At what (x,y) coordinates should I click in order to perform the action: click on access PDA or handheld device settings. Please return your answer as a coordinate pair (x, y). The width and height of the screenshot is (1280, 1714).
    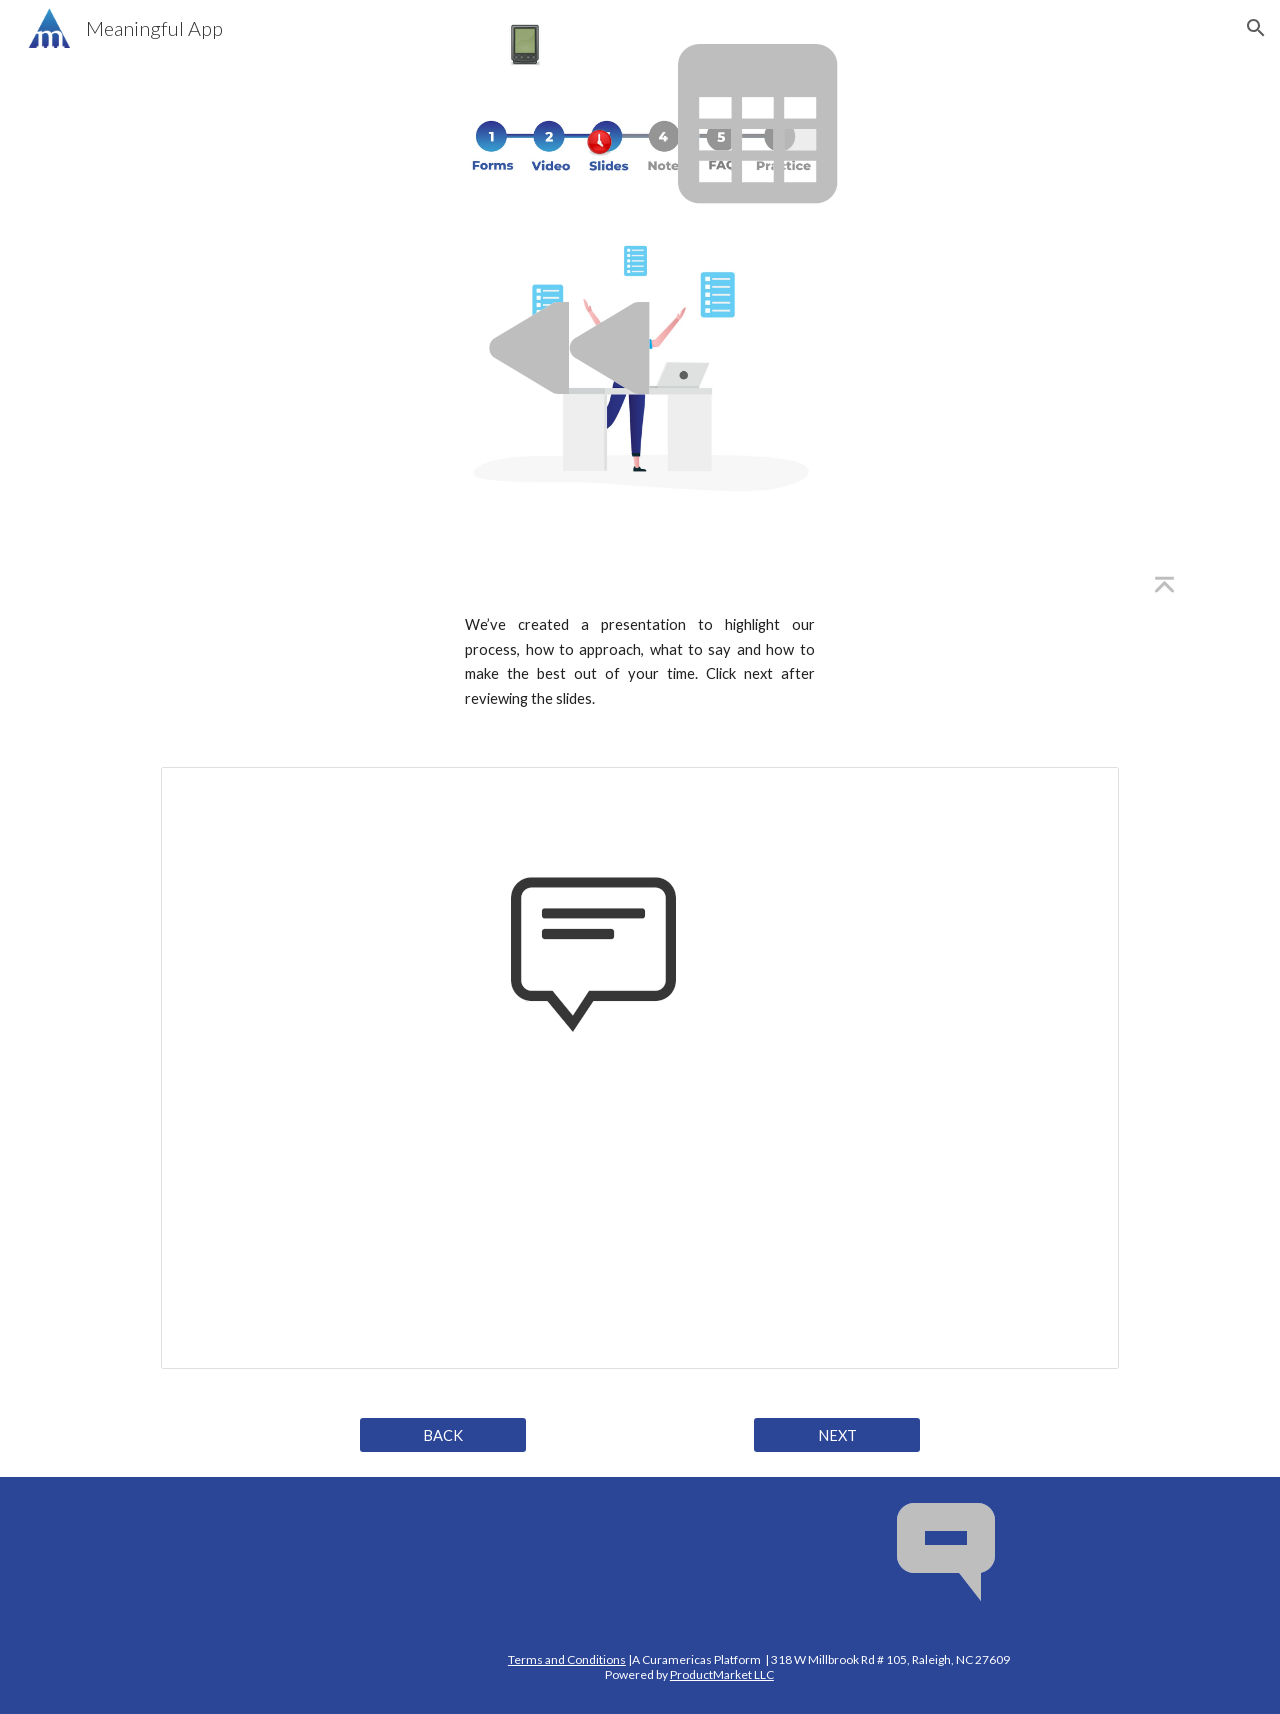
    Looking at the image, I should click on (525, 45).